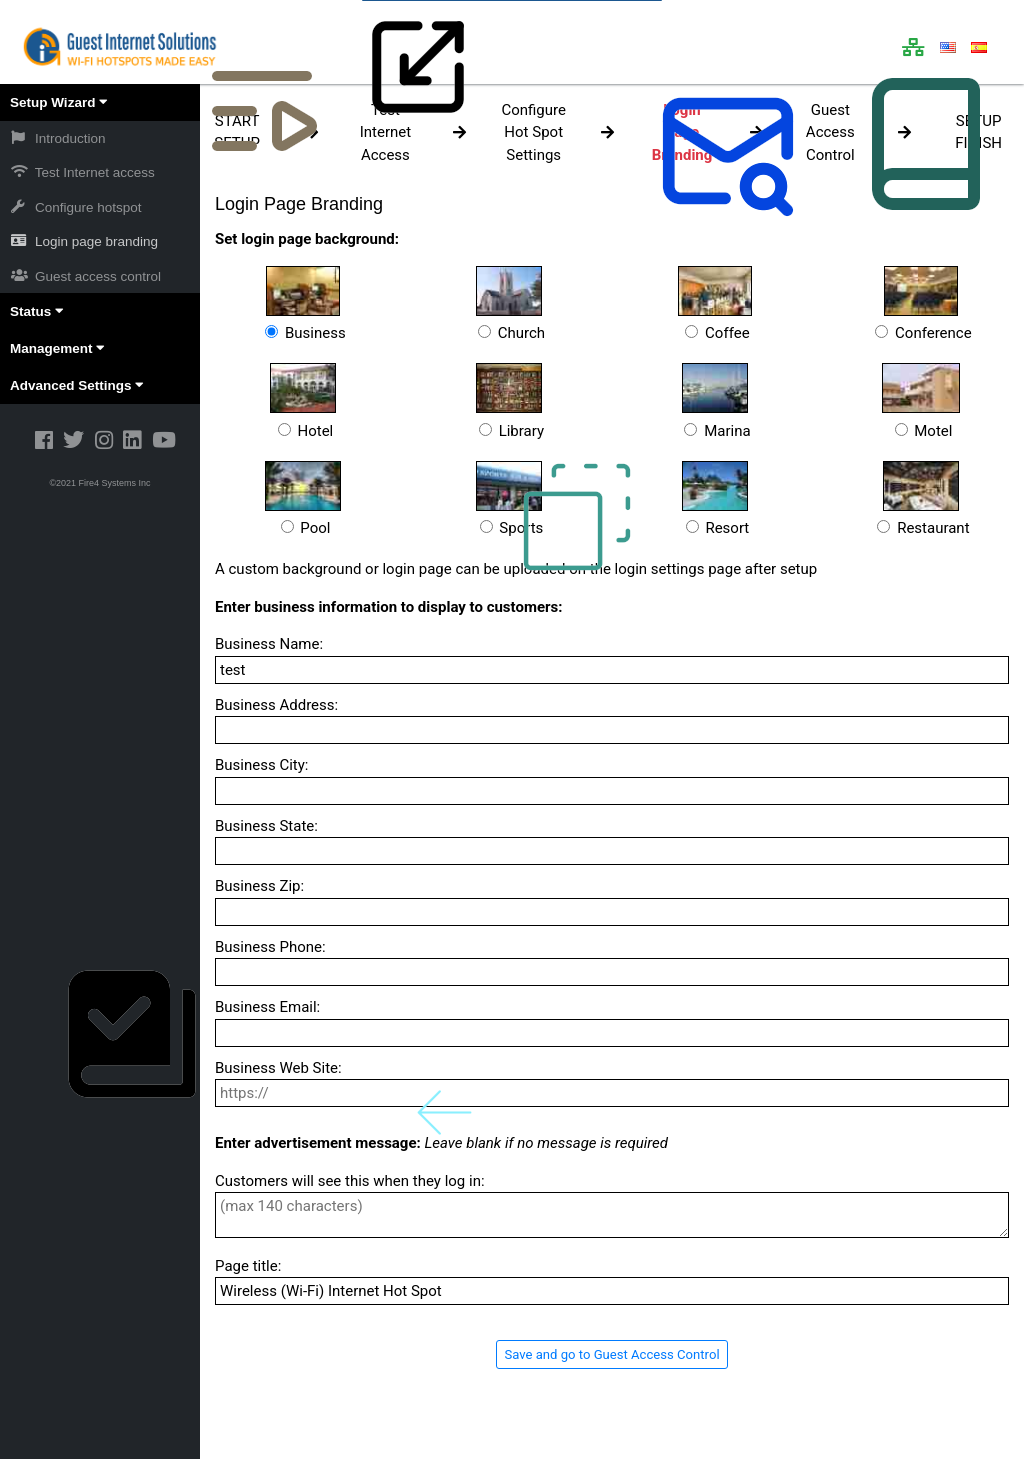 The image size is (1024, 1459). Describe the element at coordinates (926, 144) in the screenshot. I see `open library or reading list` at that location.